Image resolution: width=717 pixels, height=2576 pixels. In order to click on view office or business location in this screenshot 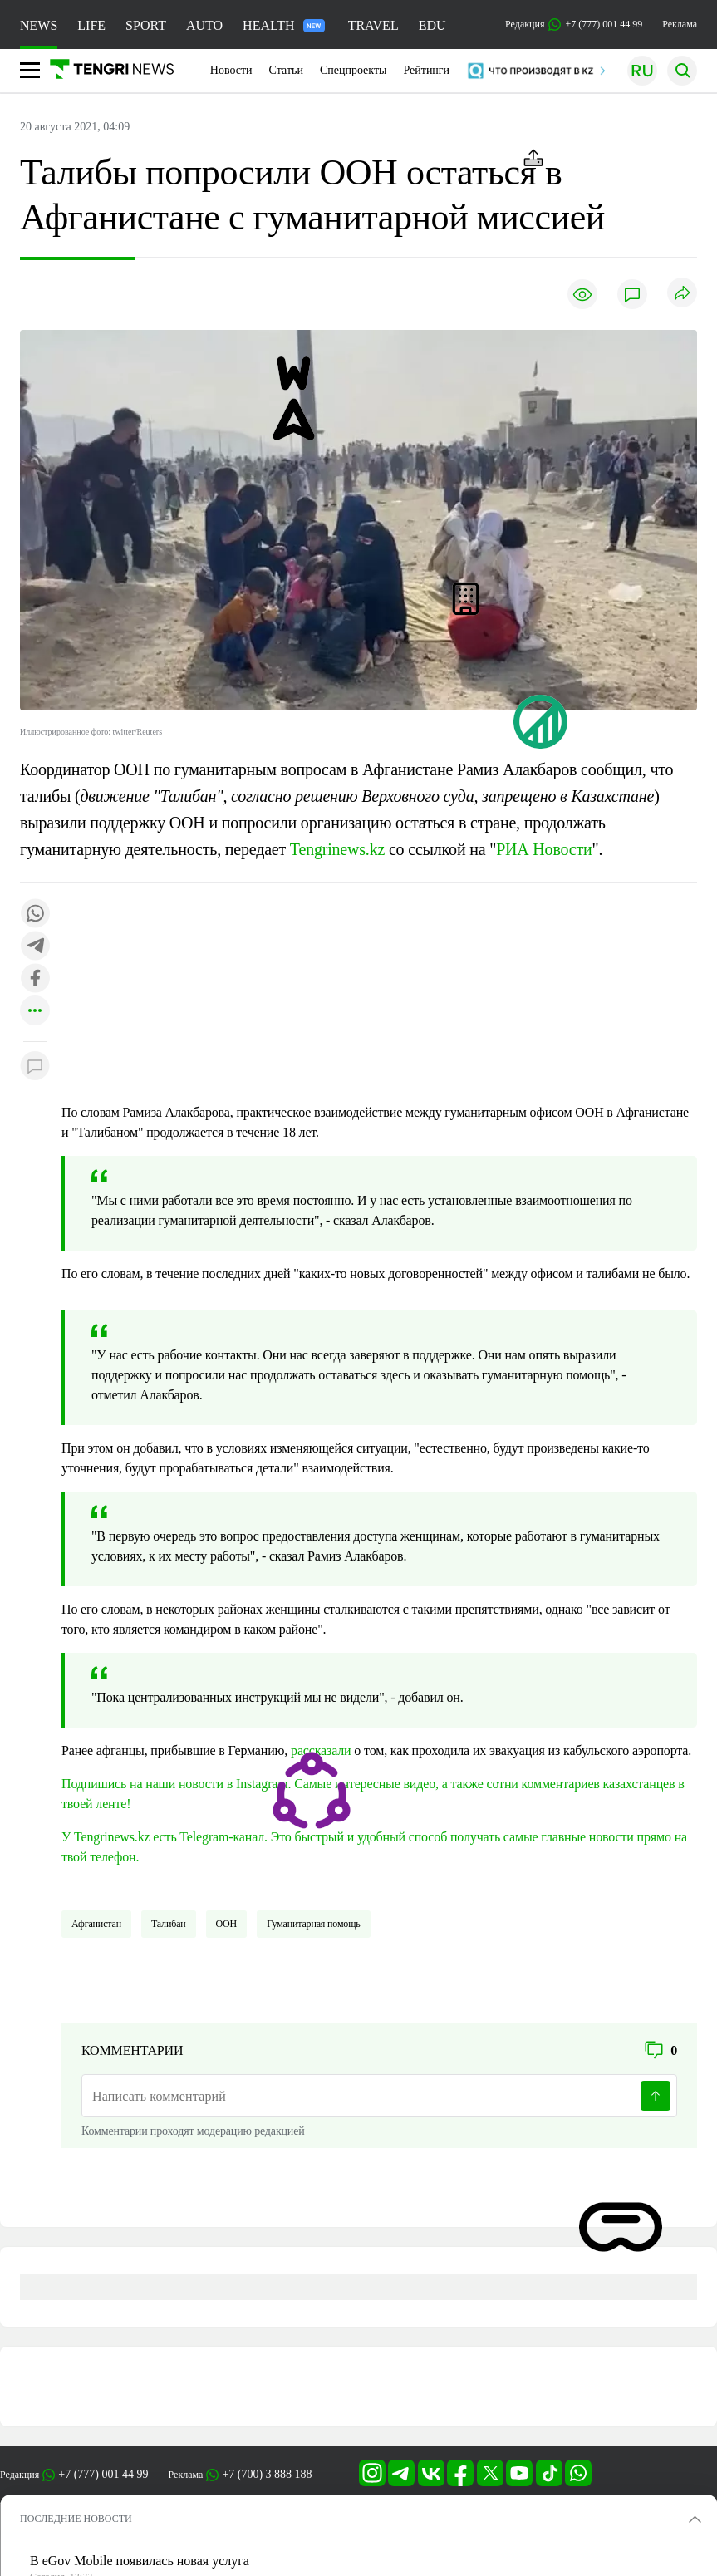, I will do `click(465, 598)`.